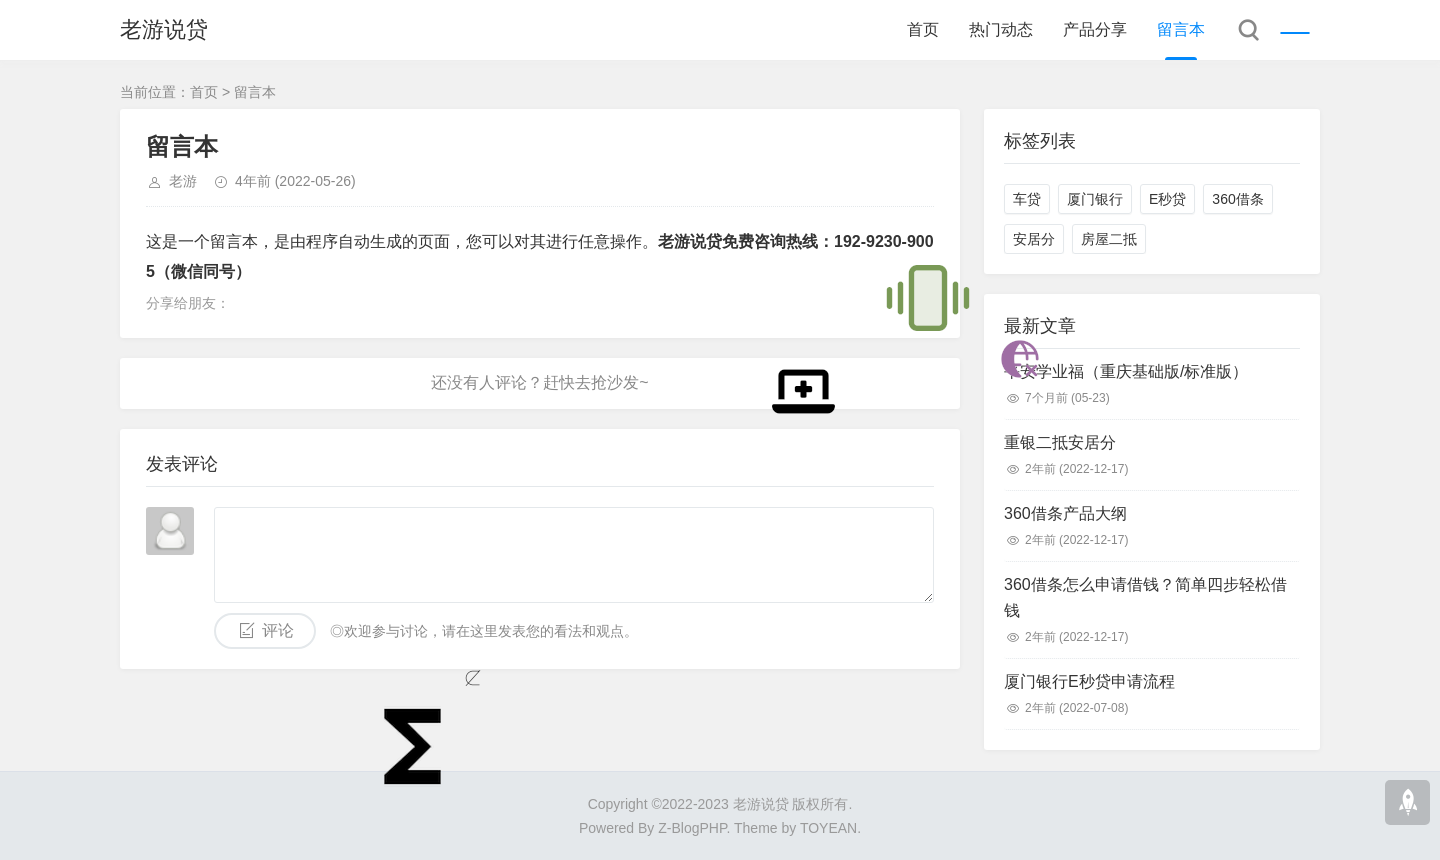 Image resolution: width=1440 pixels, height=860 pixels. What do you see at coordinates (473, 678) in the screenshot?
I see `indicates a set is not a subset of another in mathematical notation` at bounding box center [473, 678].